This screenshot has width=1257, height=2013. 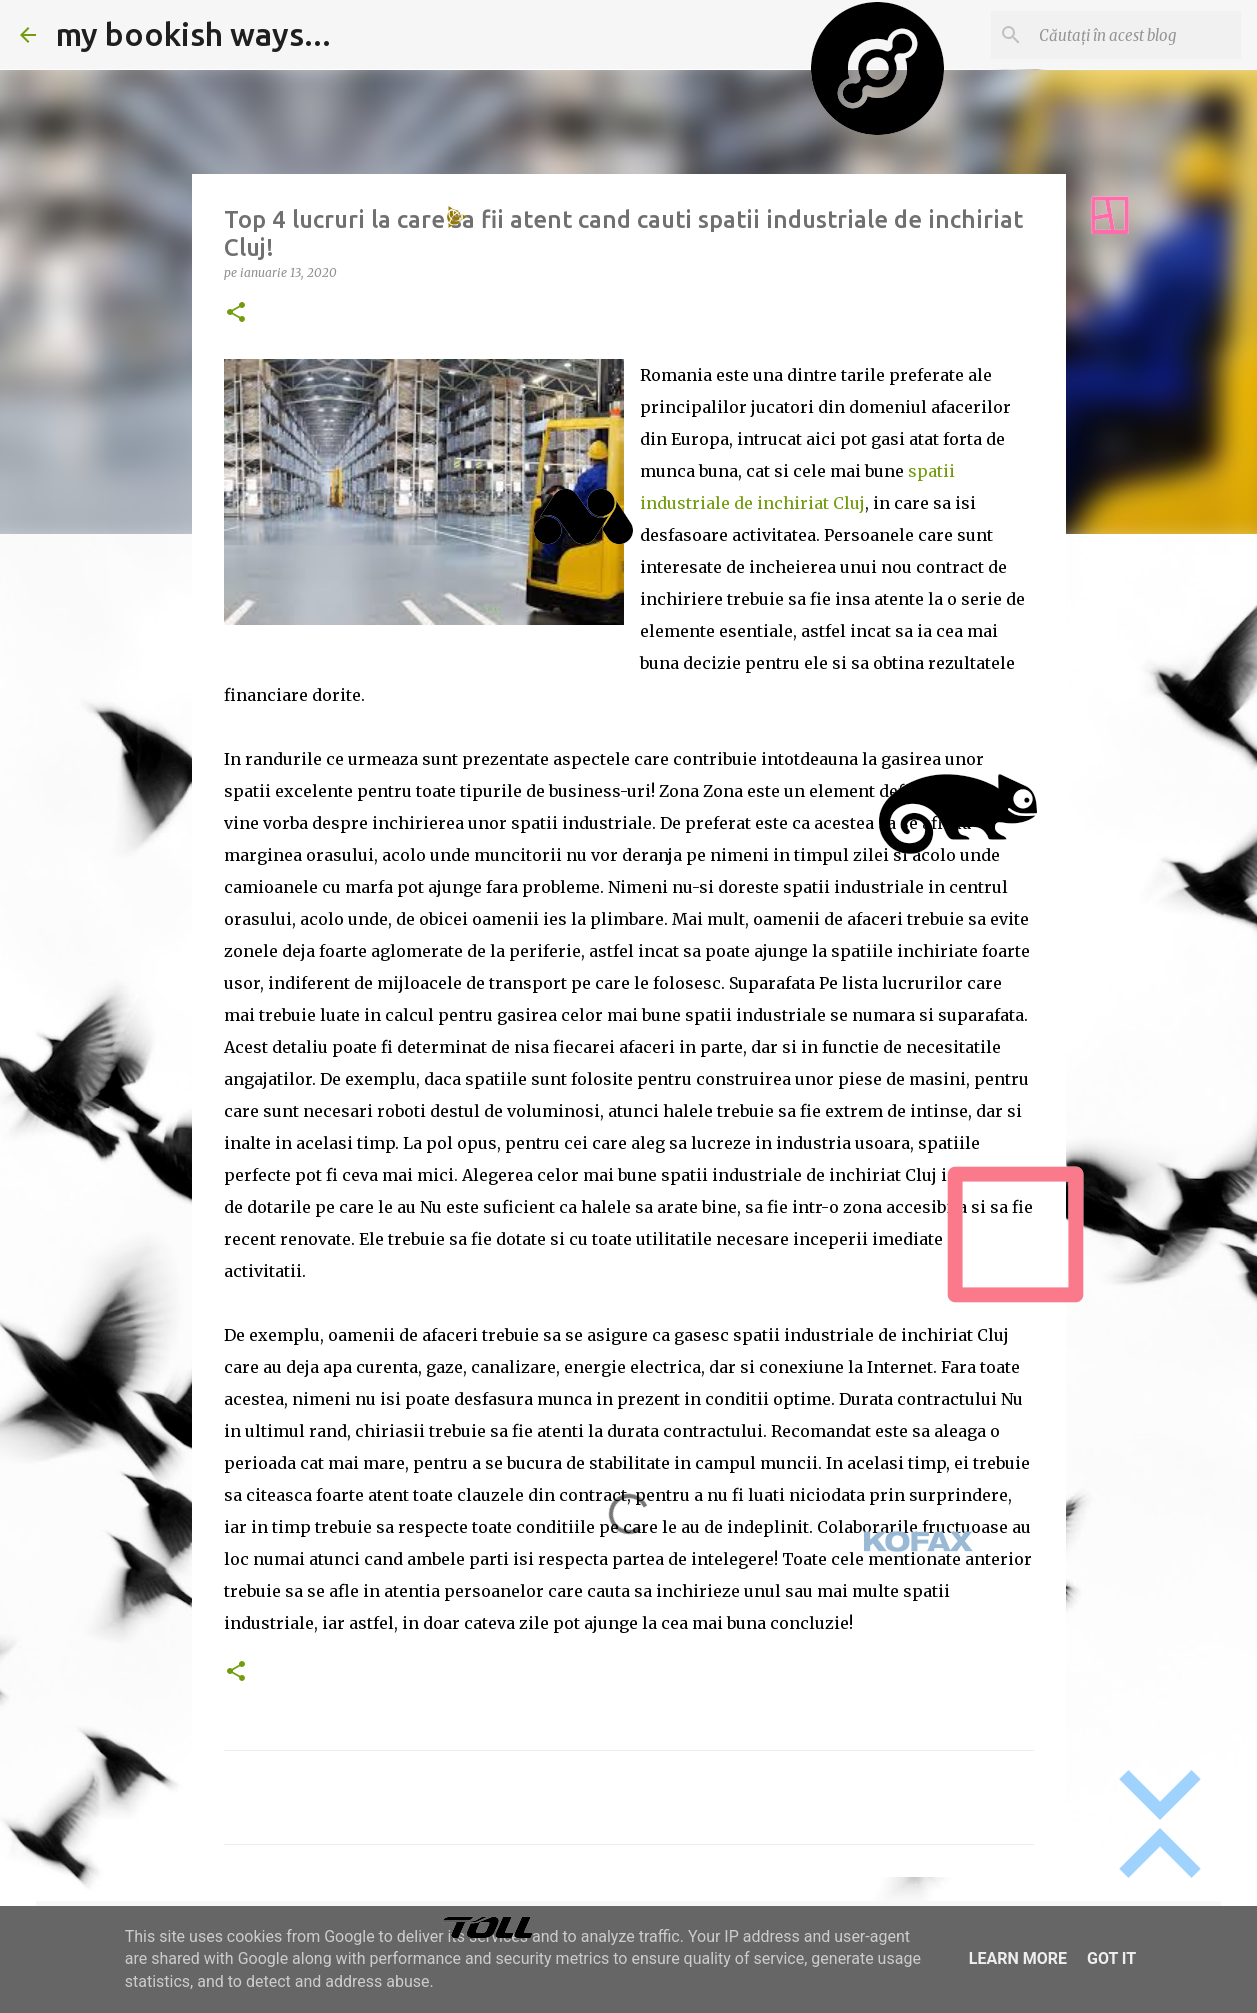 What do you see at coordinates (958, 814) in the screenshot?
I see `SUSE Linux brand logo` at bounding box center [958, 814].